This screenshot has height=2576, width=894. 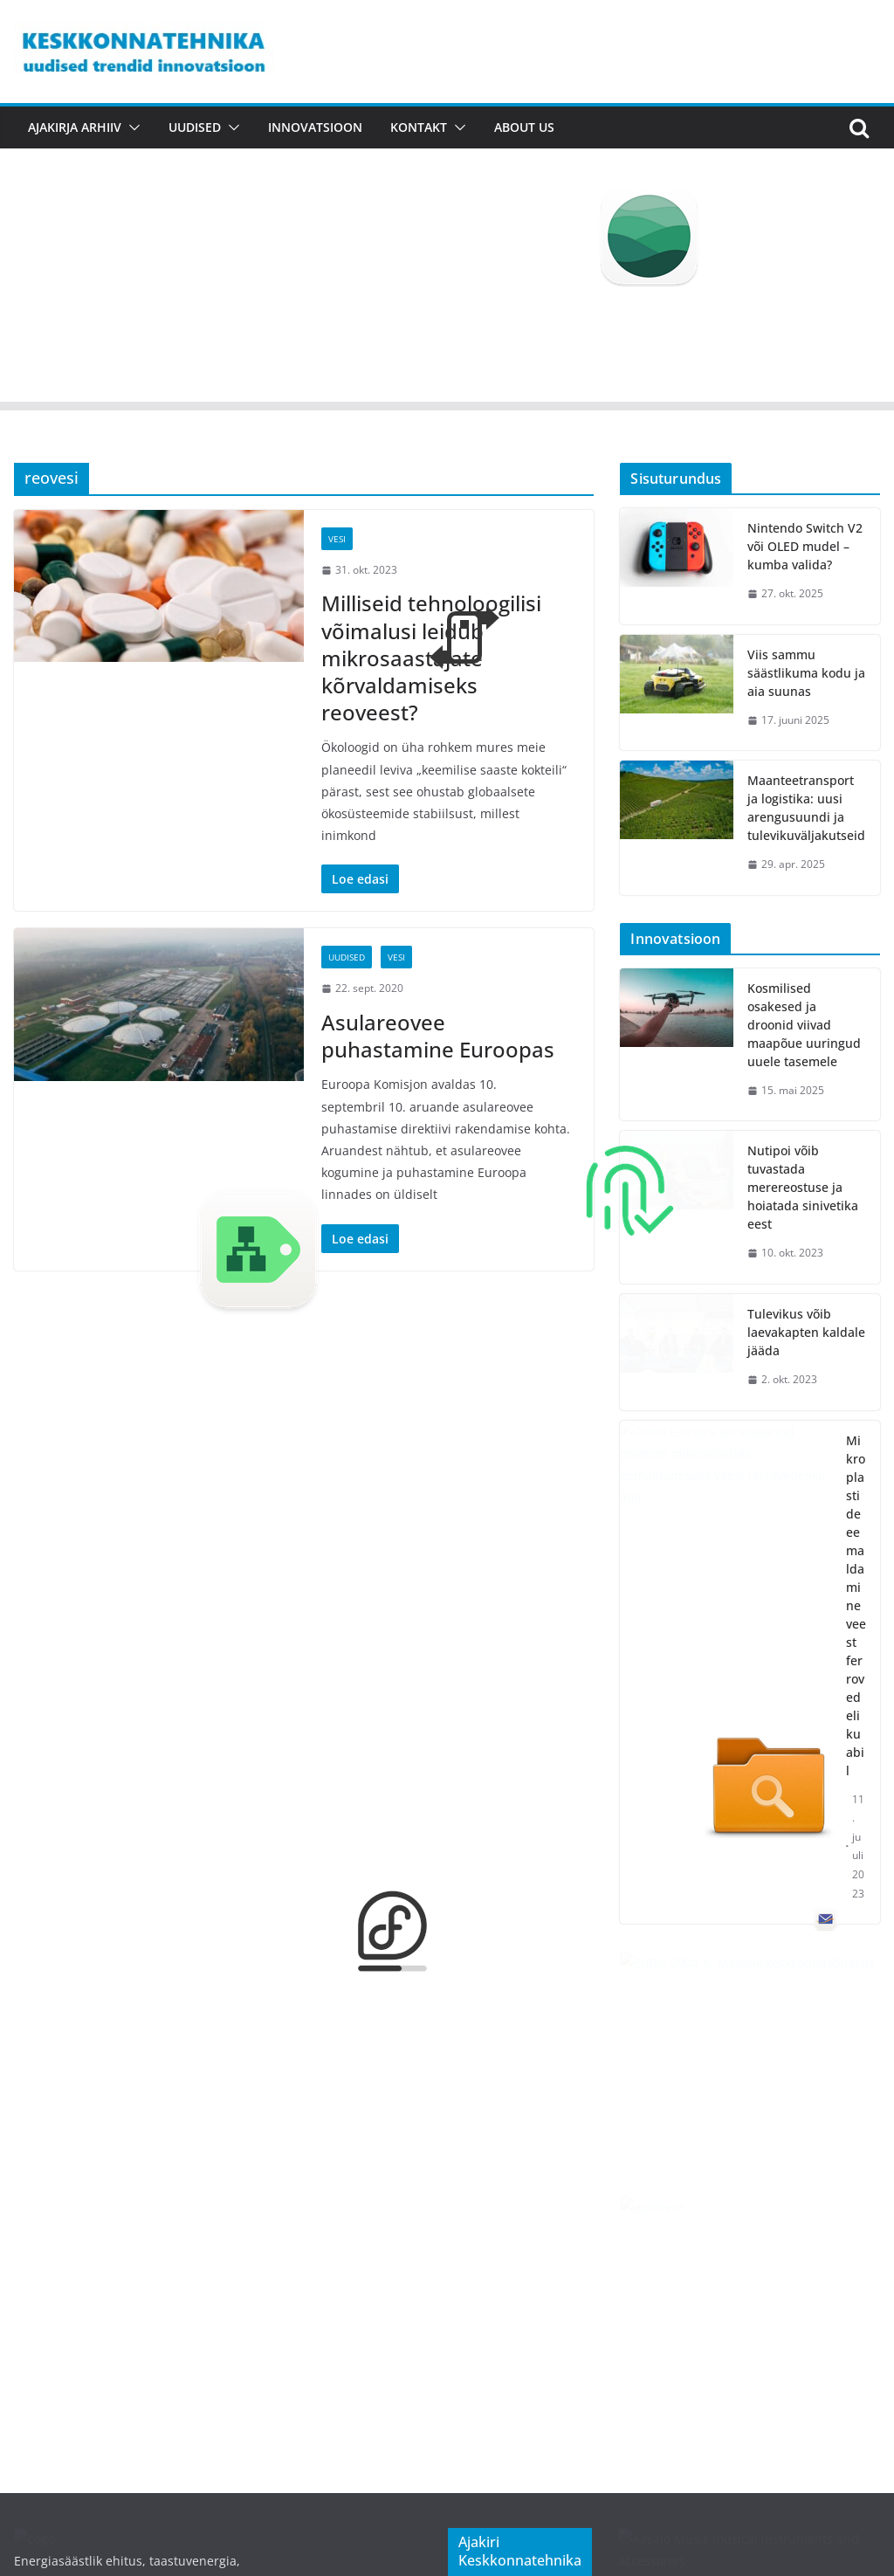 What do you see at coordinates (825, 1918) in the screenshot?
I see `open fastmail email app` at bounding box center [825, 1918].